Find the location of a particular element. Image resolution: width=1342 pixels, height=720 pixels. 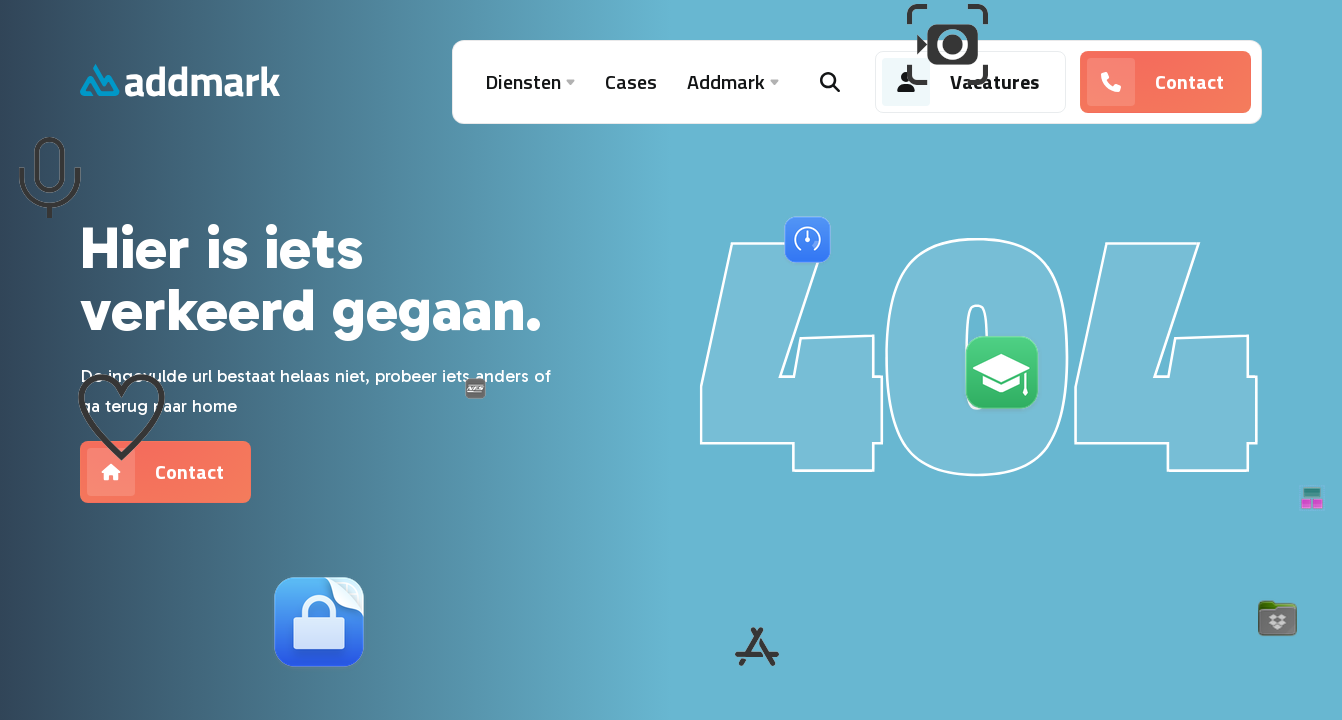

open screensaver and lock screen preferences is located at coordinates (319, 622).